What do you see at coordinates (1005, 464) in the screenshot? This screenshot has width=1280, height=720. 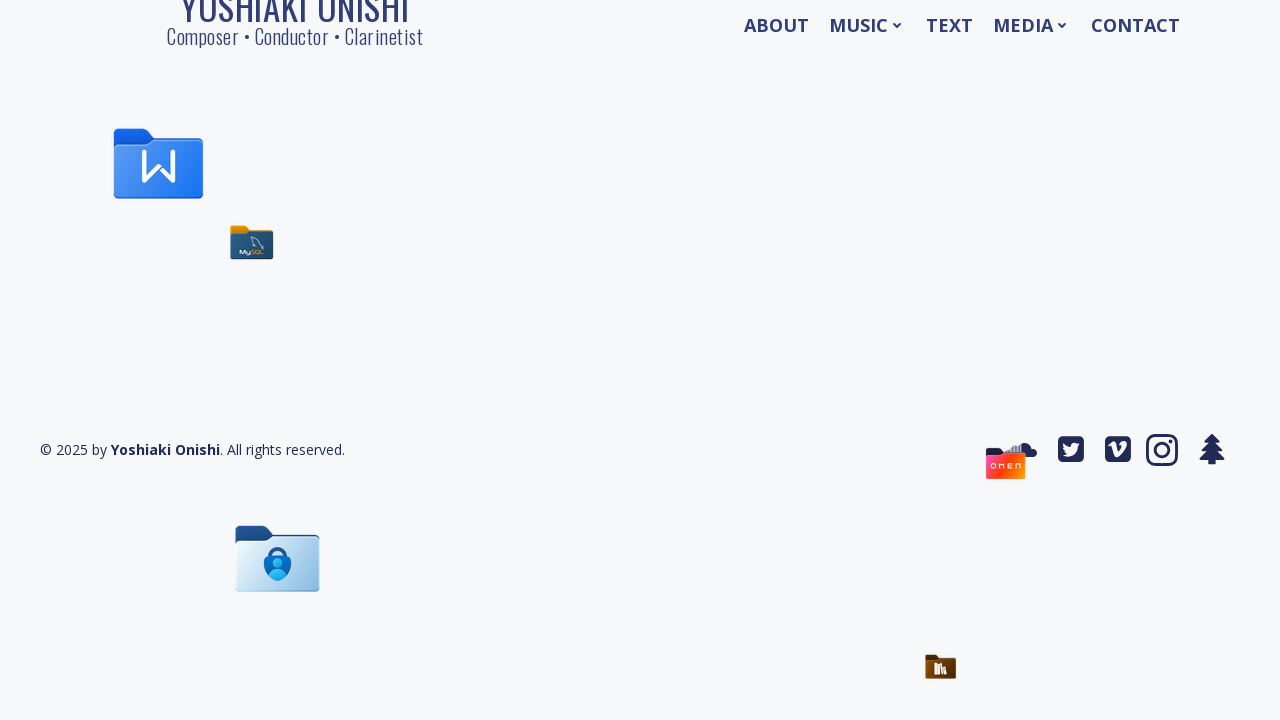 I see `folder for HP Omen gaming software or files` at bounding box center [1005, 464].